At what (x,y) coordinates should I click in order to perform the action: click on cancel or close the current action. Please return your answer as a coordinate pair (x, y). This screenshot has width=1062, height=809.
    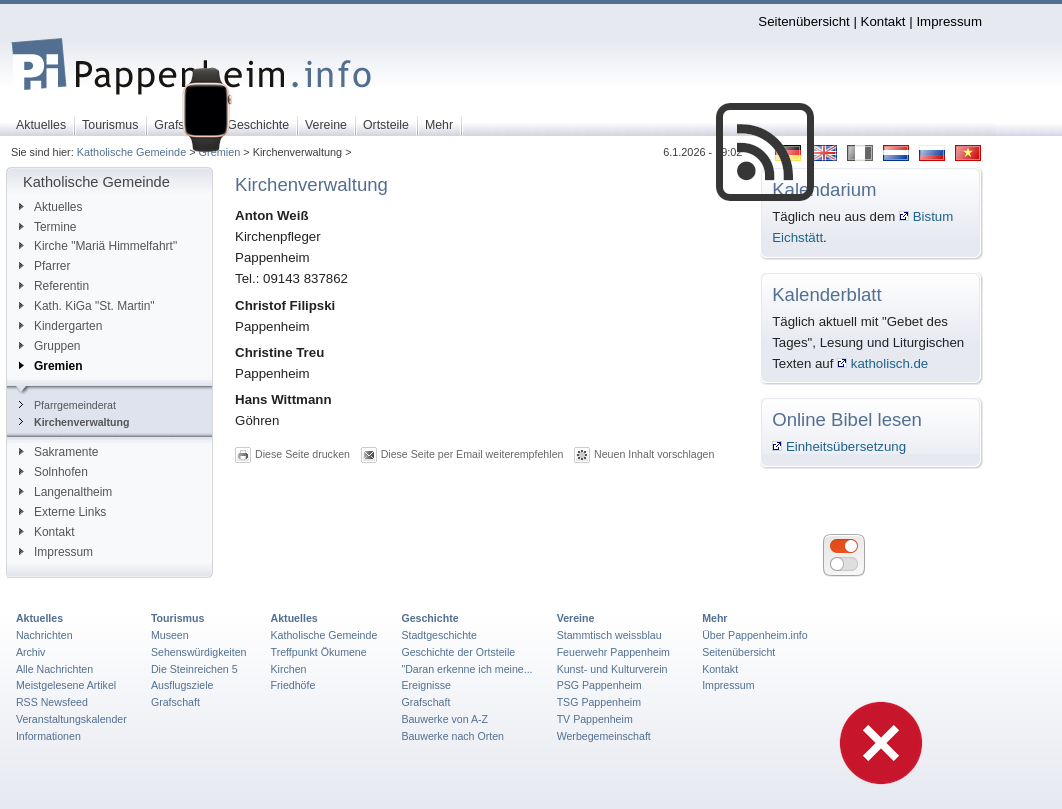
    Looking at the image, I should click on (881, 743).